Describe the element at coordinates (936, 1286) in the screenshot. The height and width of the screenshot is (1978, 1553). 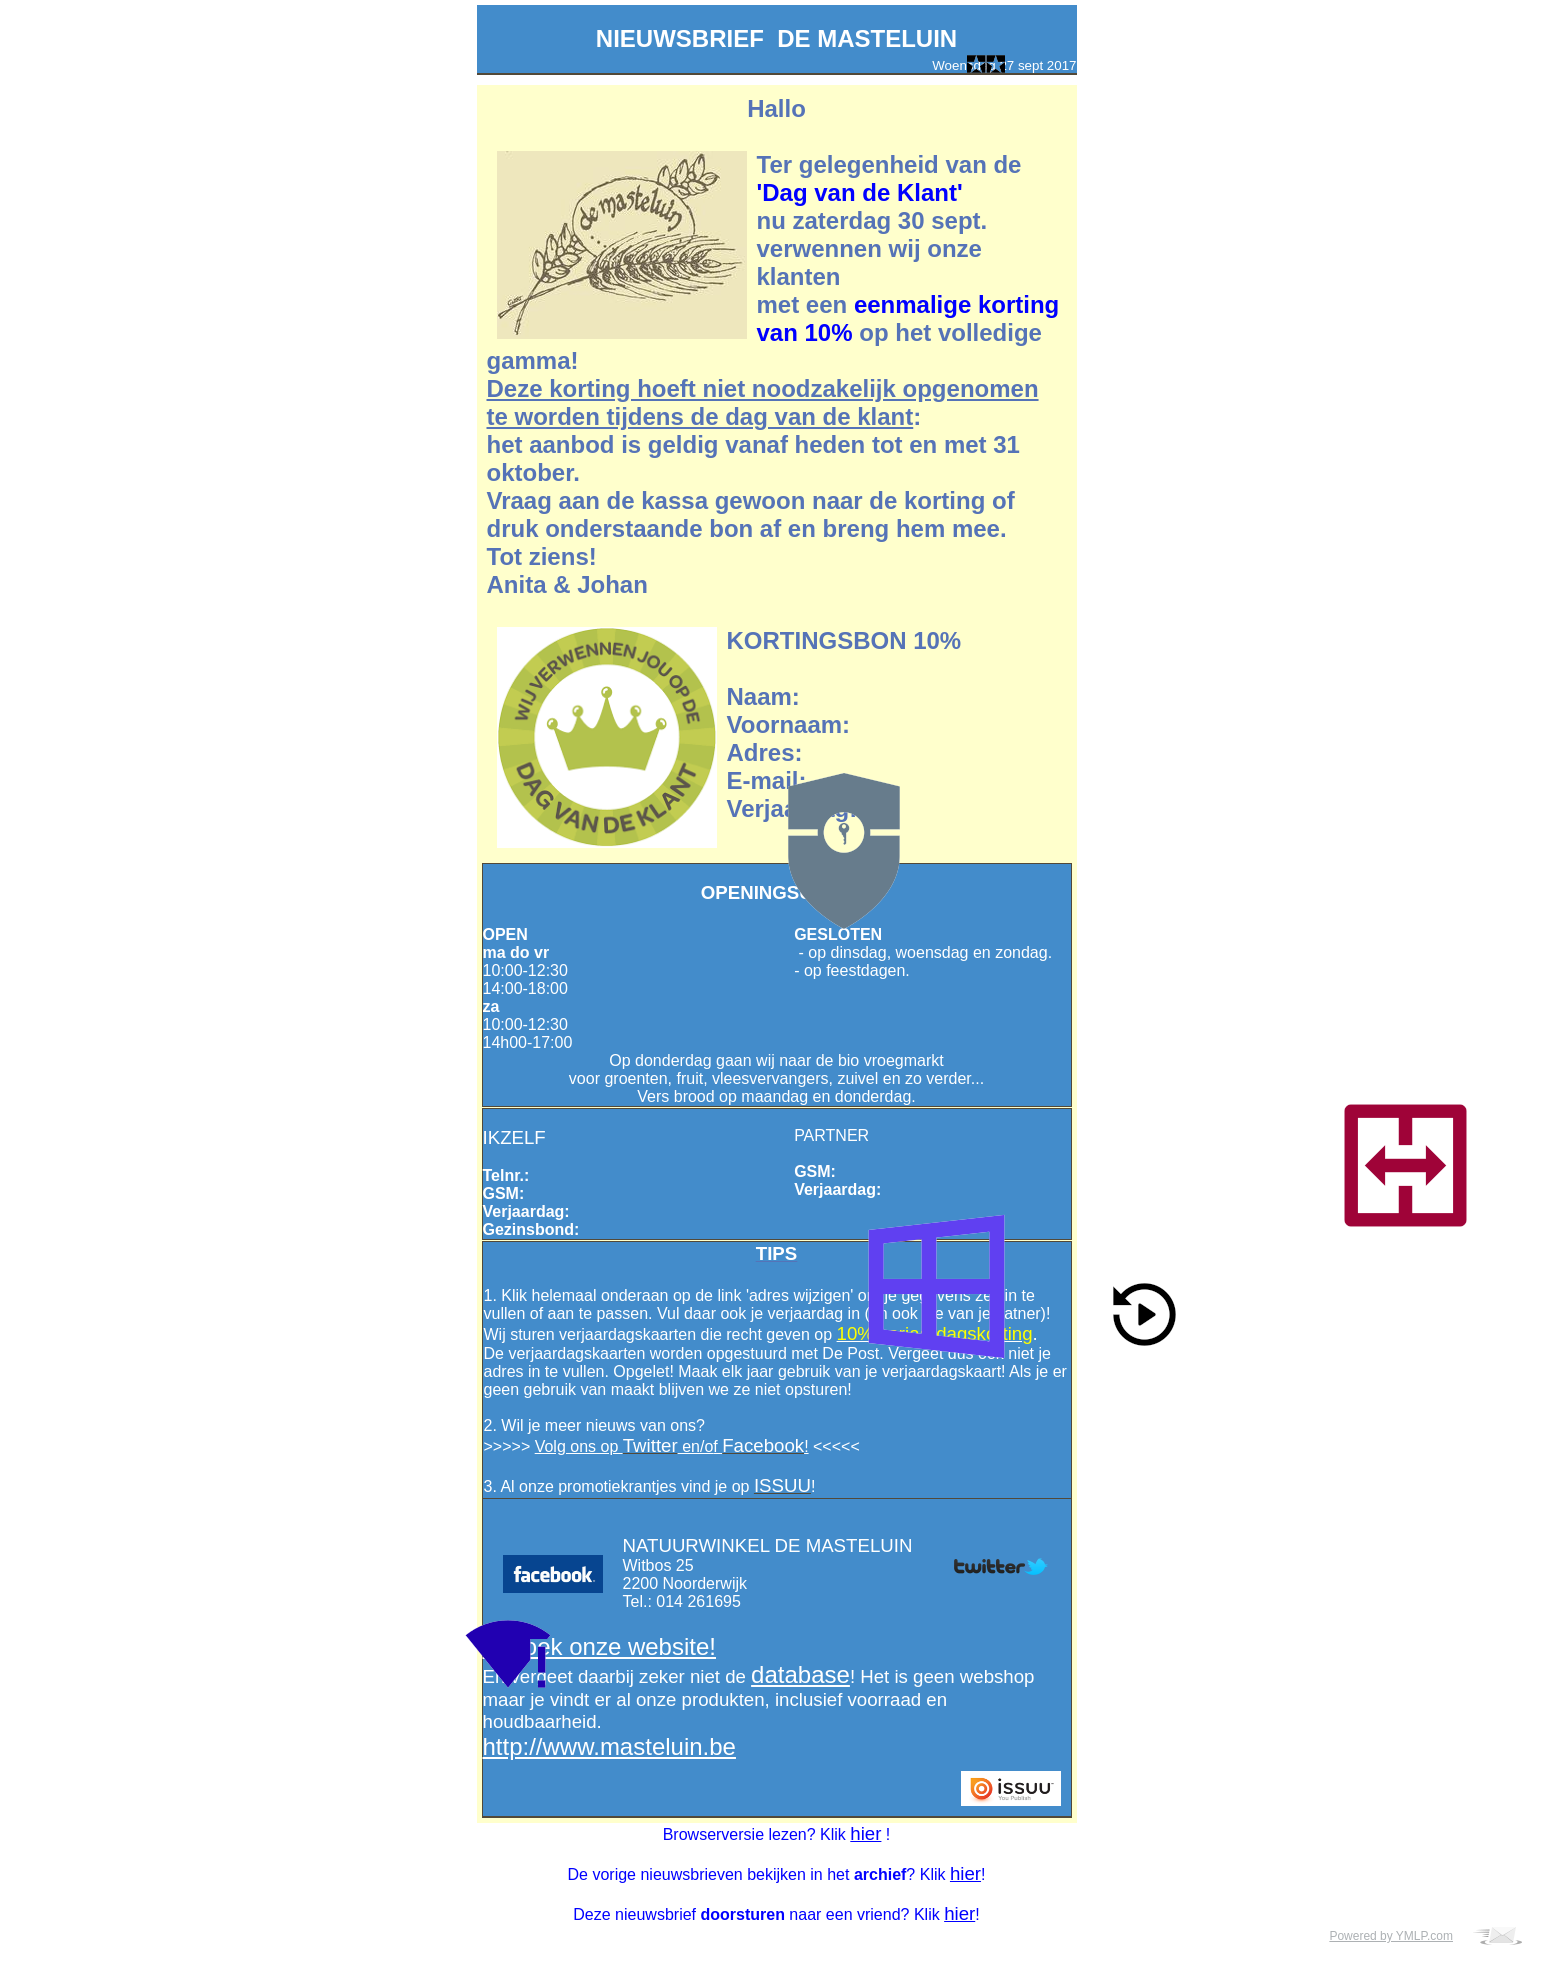
I see `open windows settings or system options` at that location.